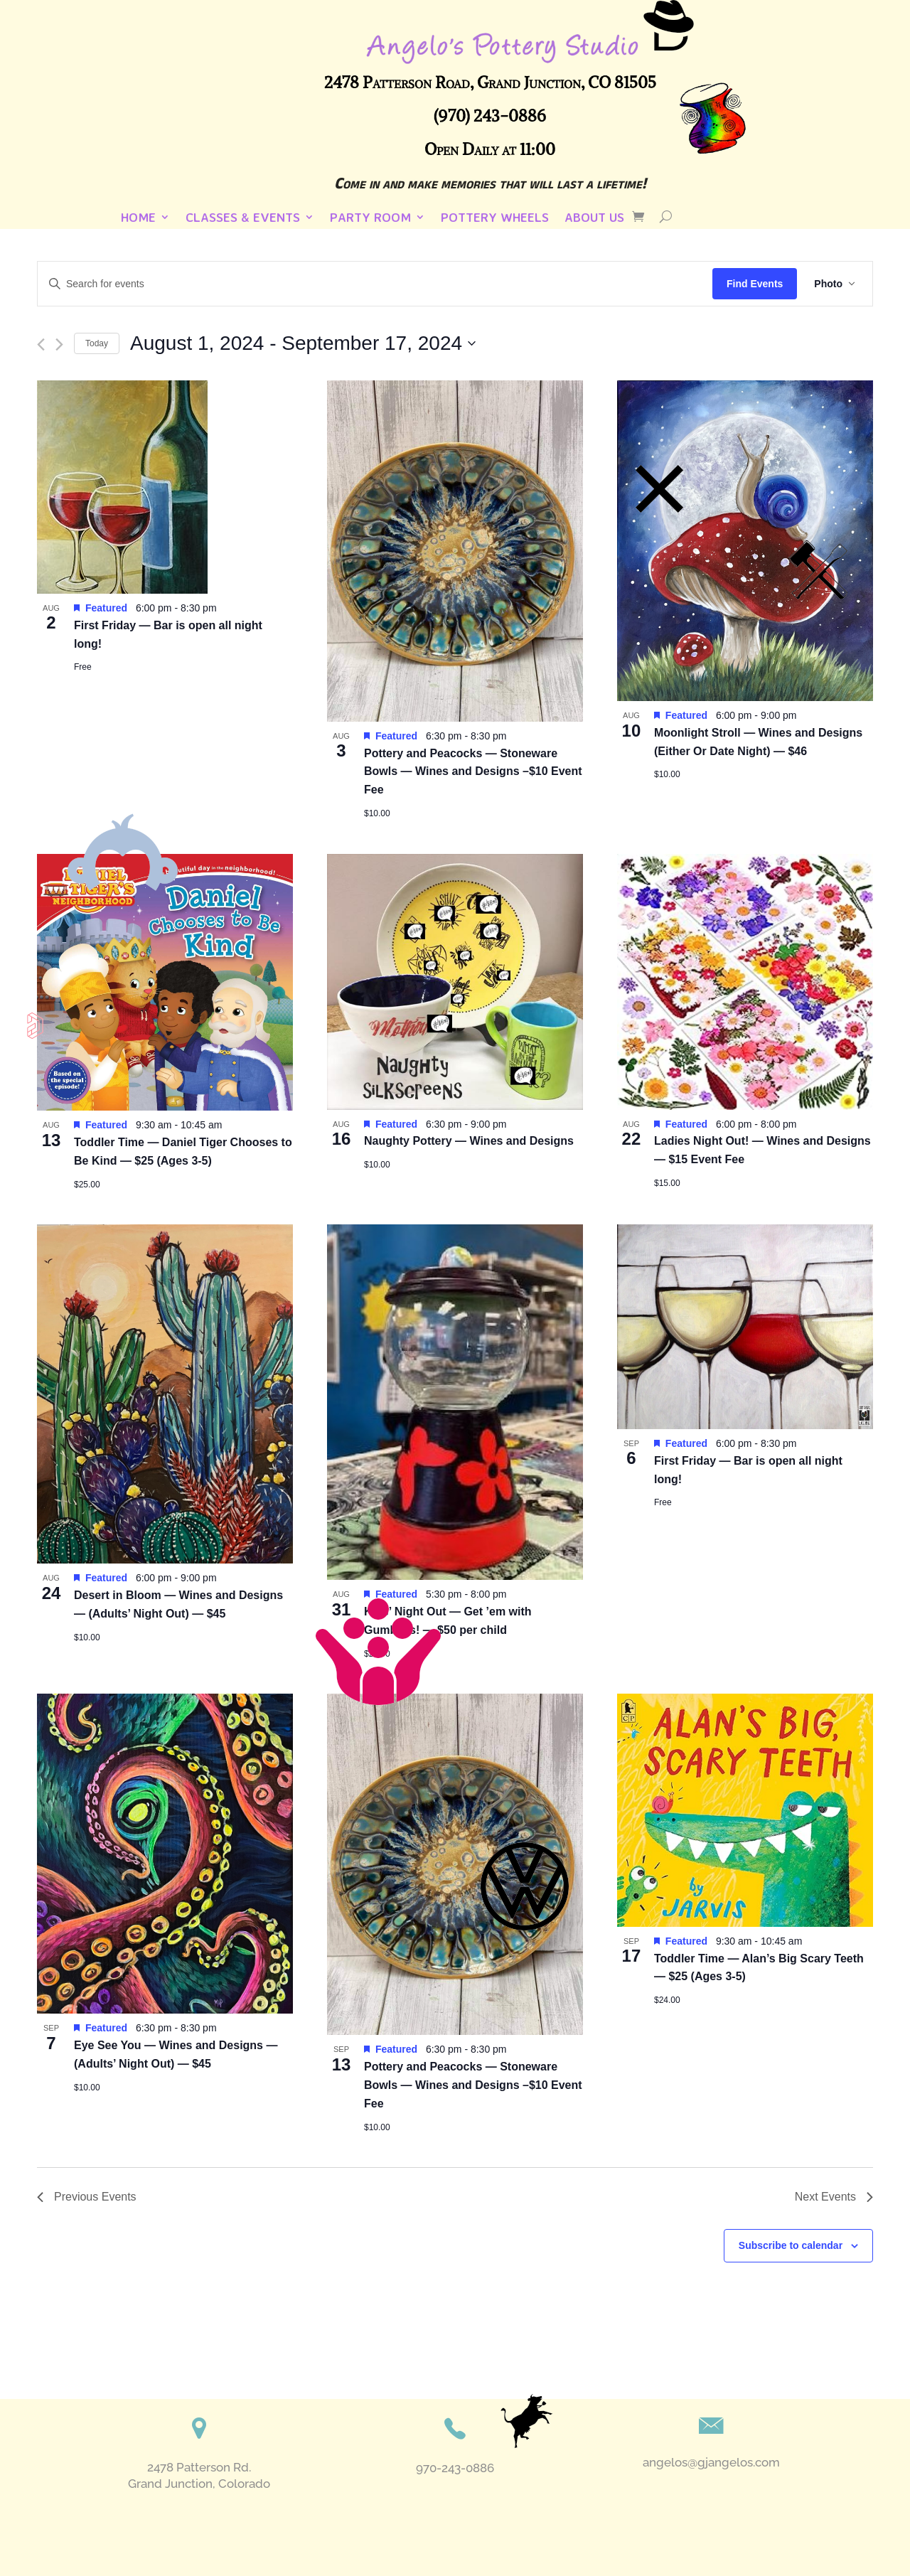 Image resolution: width=910 pixels, height=2576 pixels. I want to click on open the Google Crowdsource app, so click(378, 1652).